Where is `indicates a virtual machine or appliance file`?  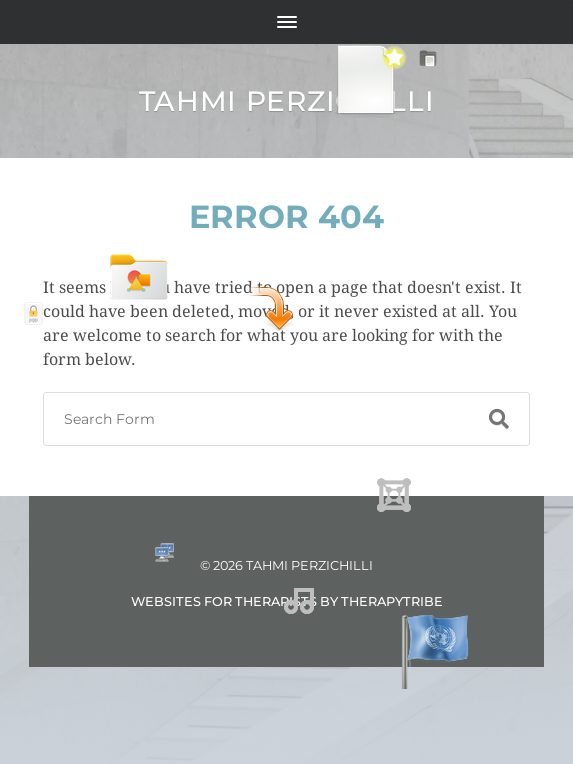
indicates a virtual machine or appliance file is located at coordinates (394, 495).